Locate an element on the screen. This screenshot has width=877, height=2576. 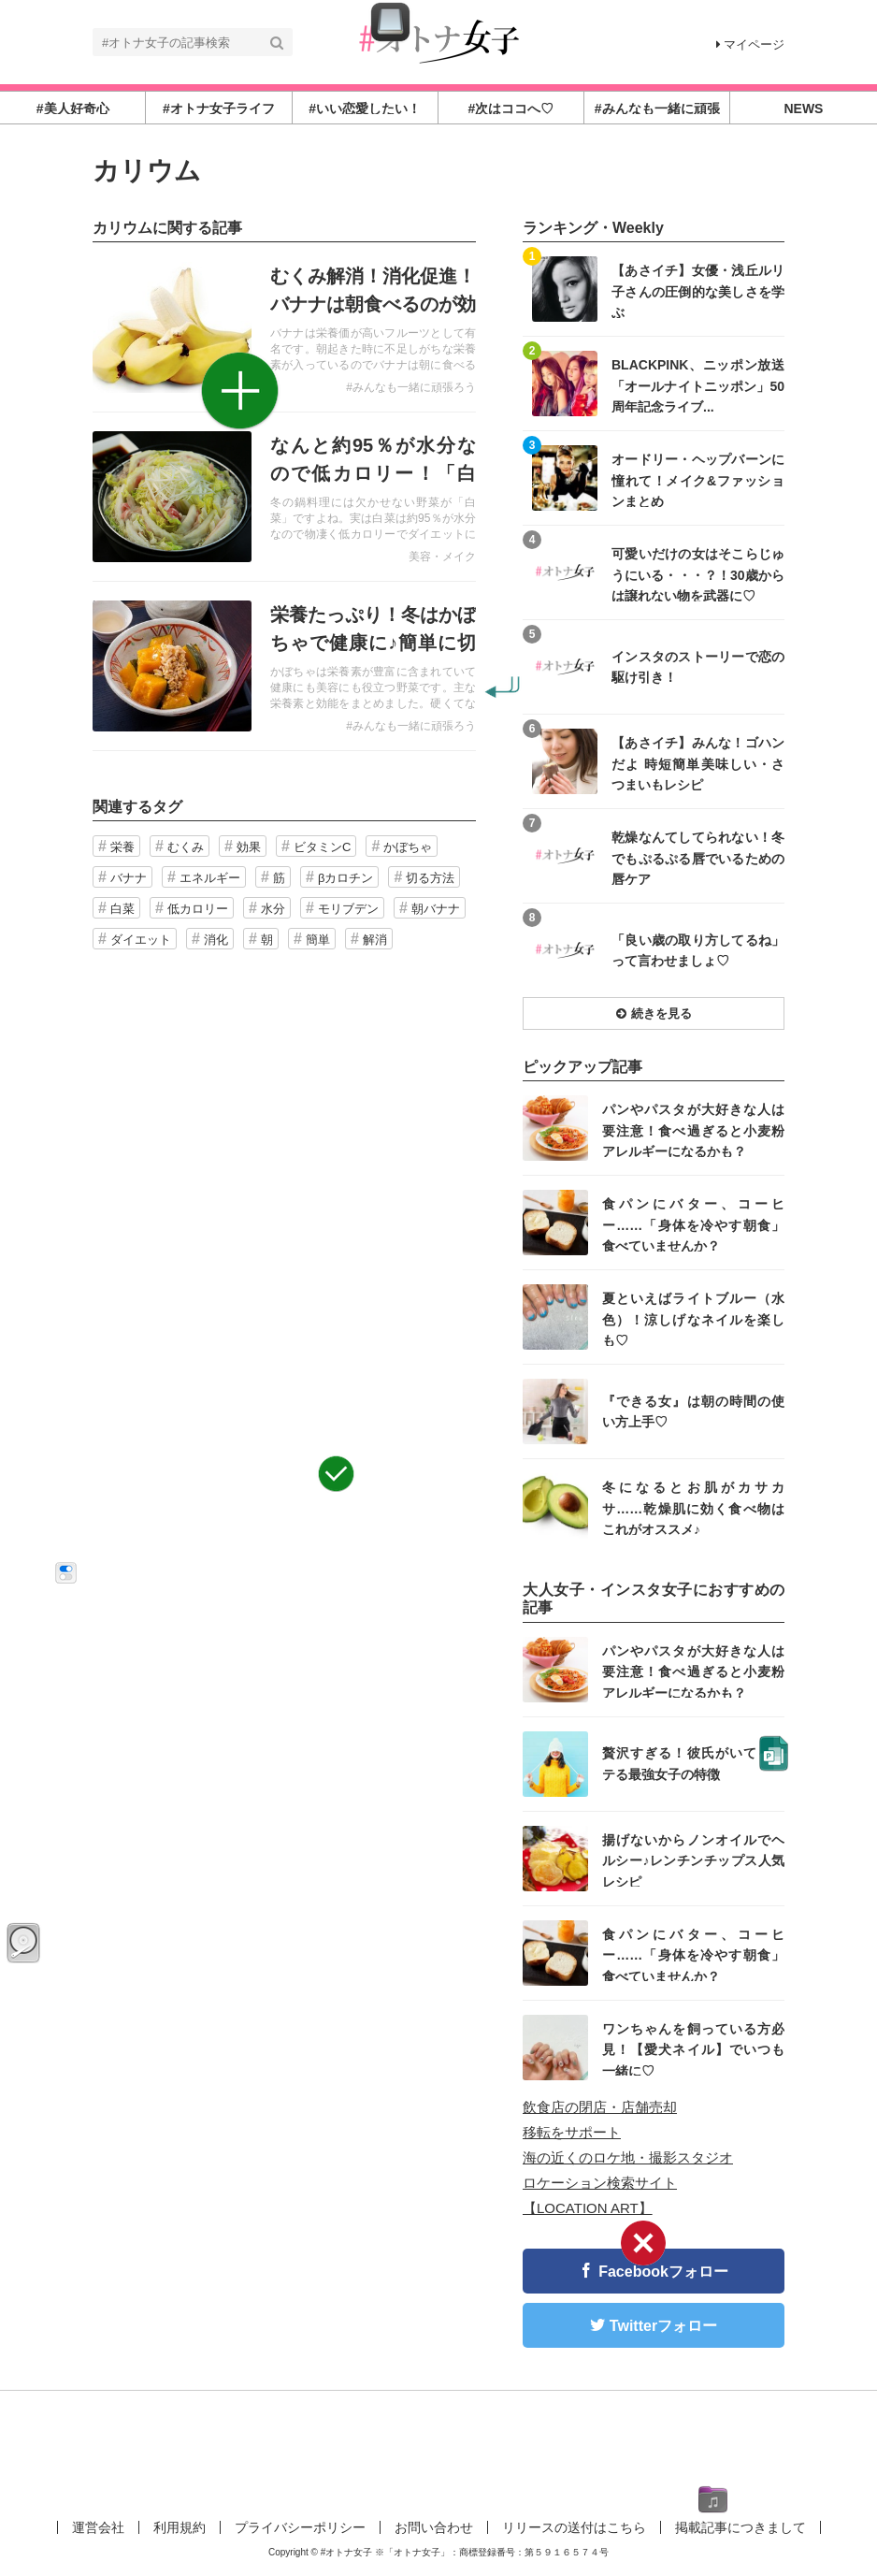
access removable media or external drive is located at coordinates (390, 22).